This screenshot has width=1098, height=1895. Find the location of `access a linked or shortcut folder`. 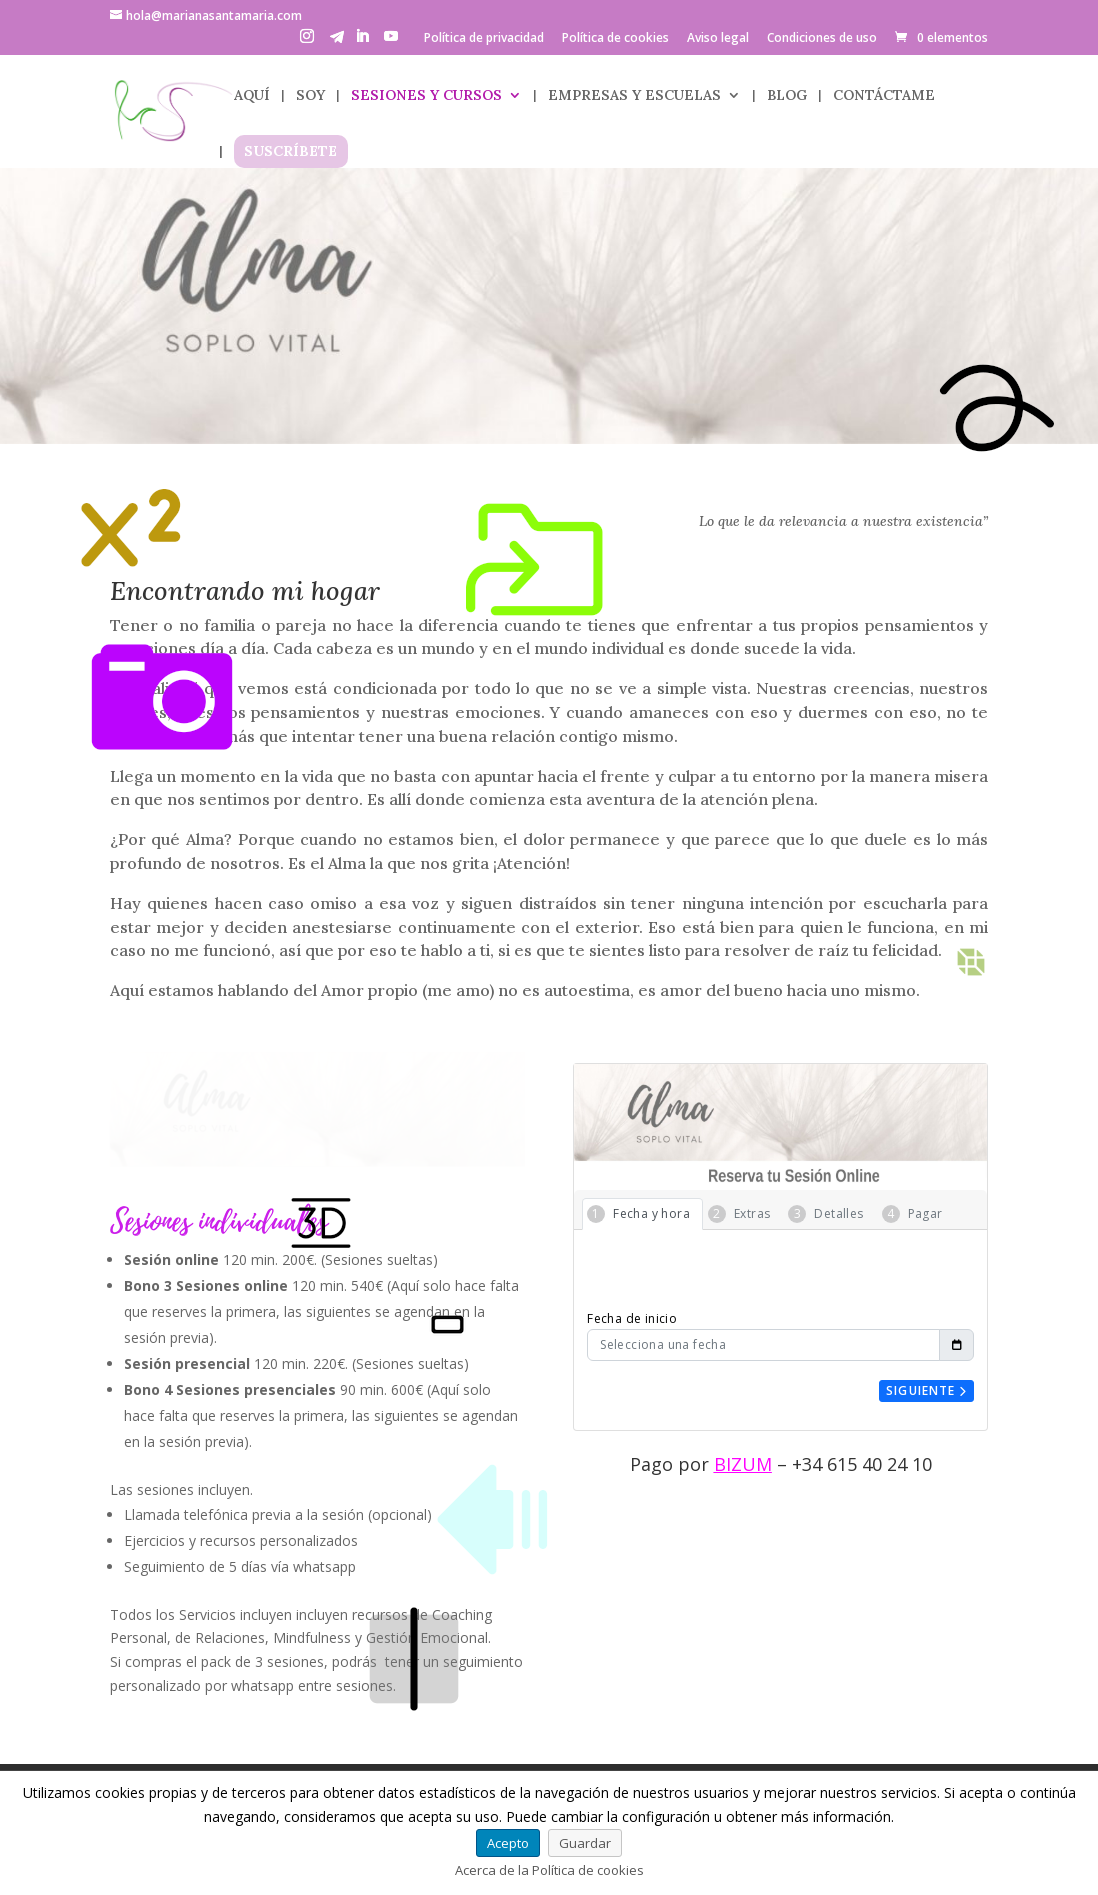

access a linked or shortcut folder is located at coordinates (540, 559).